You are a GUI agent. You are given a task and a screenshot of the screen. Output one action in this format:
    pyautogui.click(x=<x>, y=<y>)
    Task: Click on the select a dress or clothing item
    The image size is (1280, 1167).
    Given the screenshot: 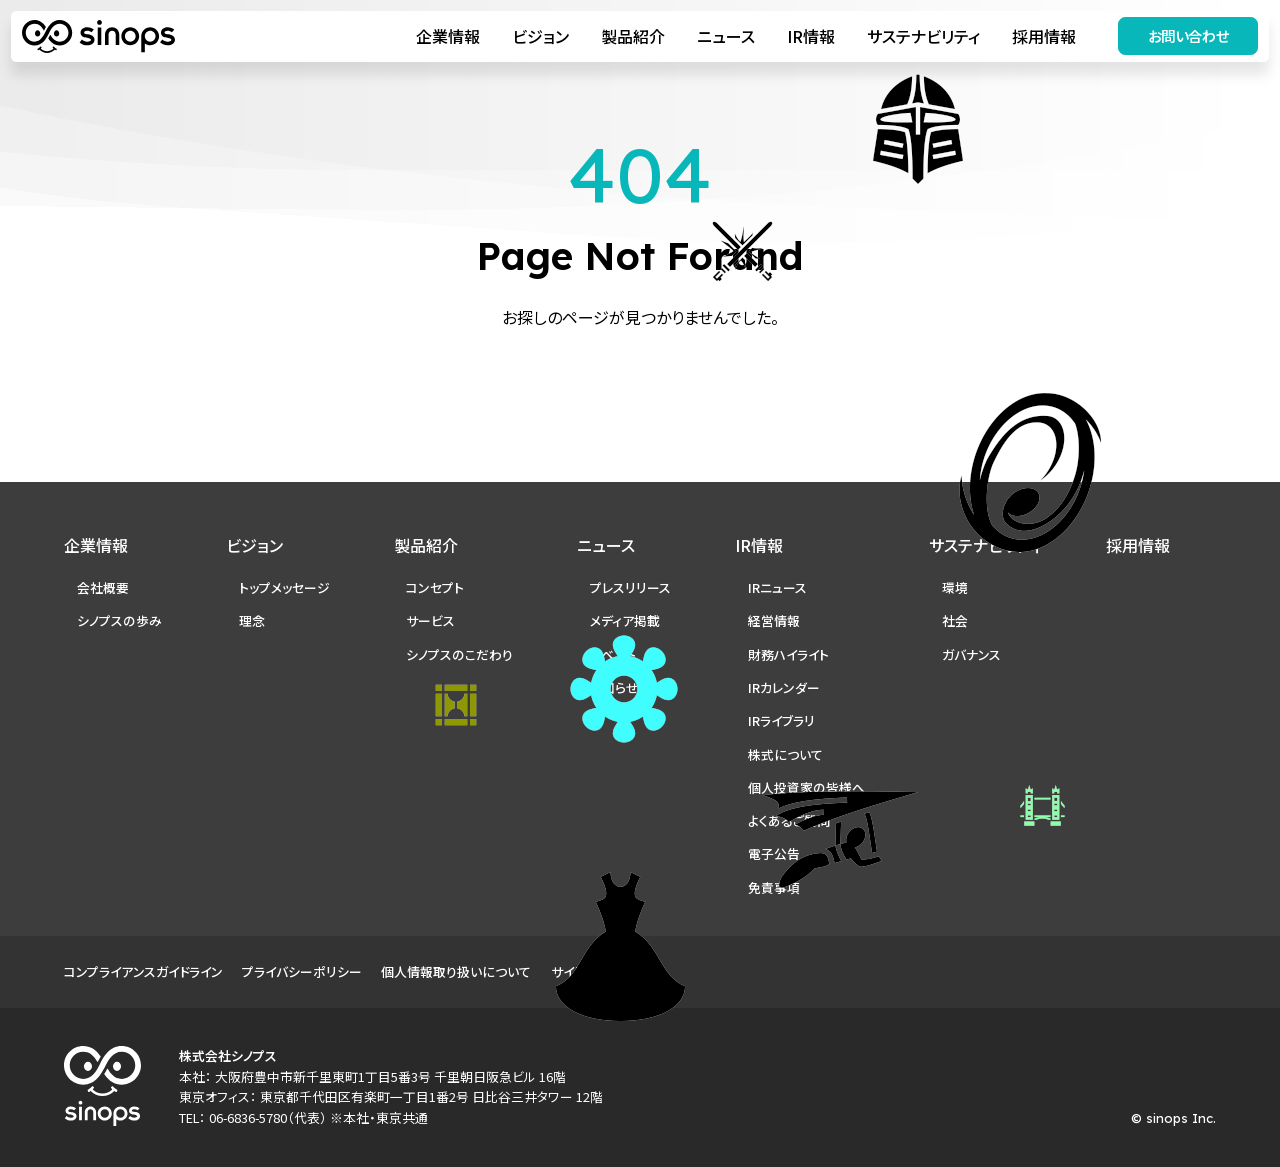 What is the action you would take?
    pyautogui.click(x=620, y=946)
    